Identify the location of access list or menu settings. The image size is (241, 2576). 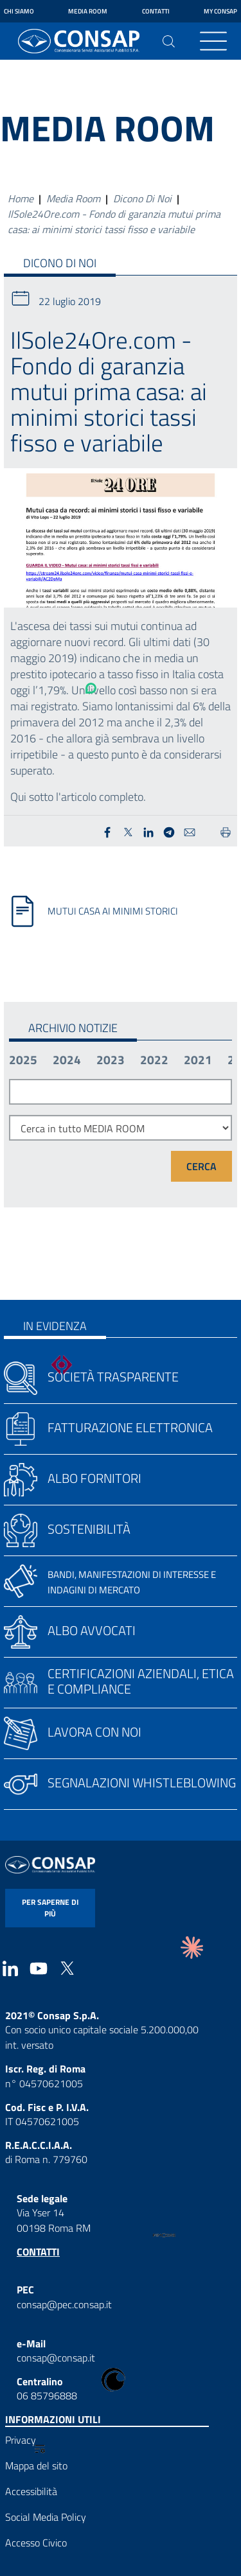
(40, 2449).